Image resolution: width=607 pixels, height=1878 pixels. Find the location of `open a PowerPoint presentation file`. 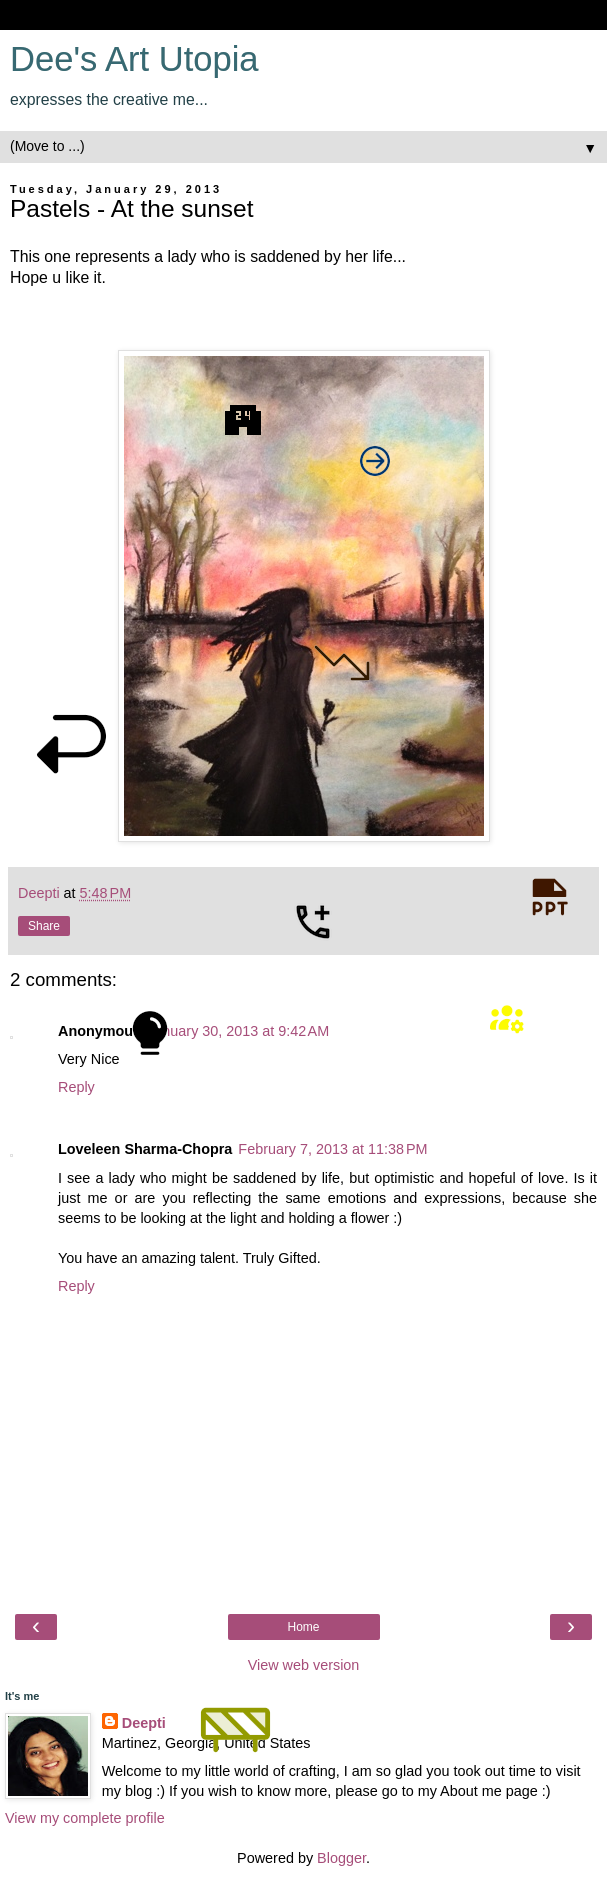

open a PowerPoint presentation file is located at coordinates (549, 898).